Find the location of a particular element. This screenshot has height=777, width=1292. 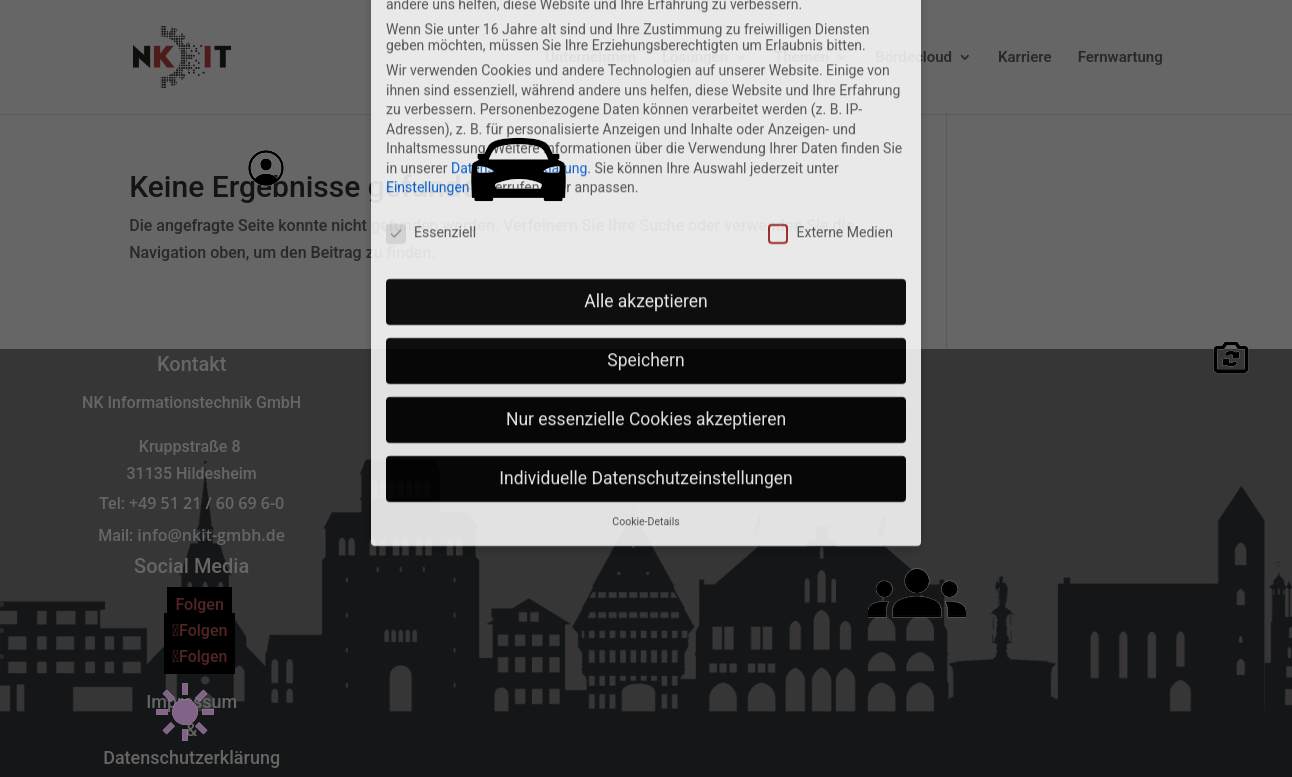

access your user profile is located at coordinates (266, 168).